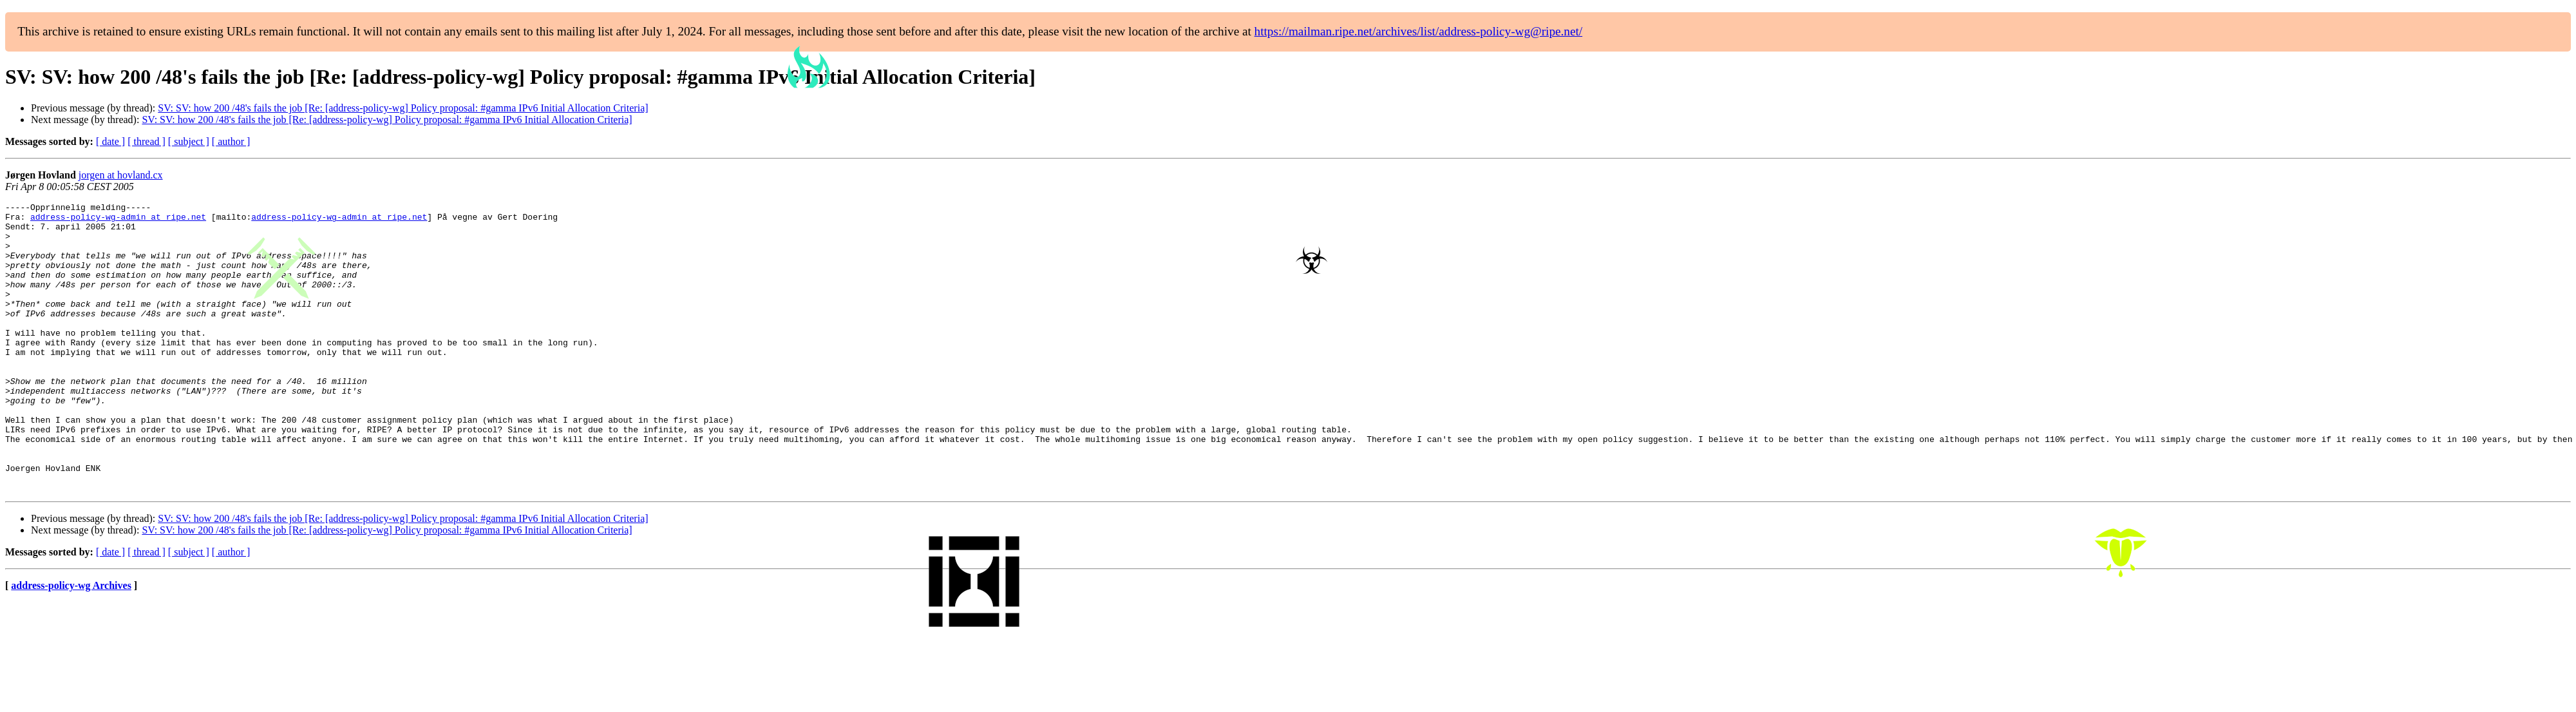 This screenshot has height=712, width=2576. I want to click on loading or processing in progress, so click(974, 581).